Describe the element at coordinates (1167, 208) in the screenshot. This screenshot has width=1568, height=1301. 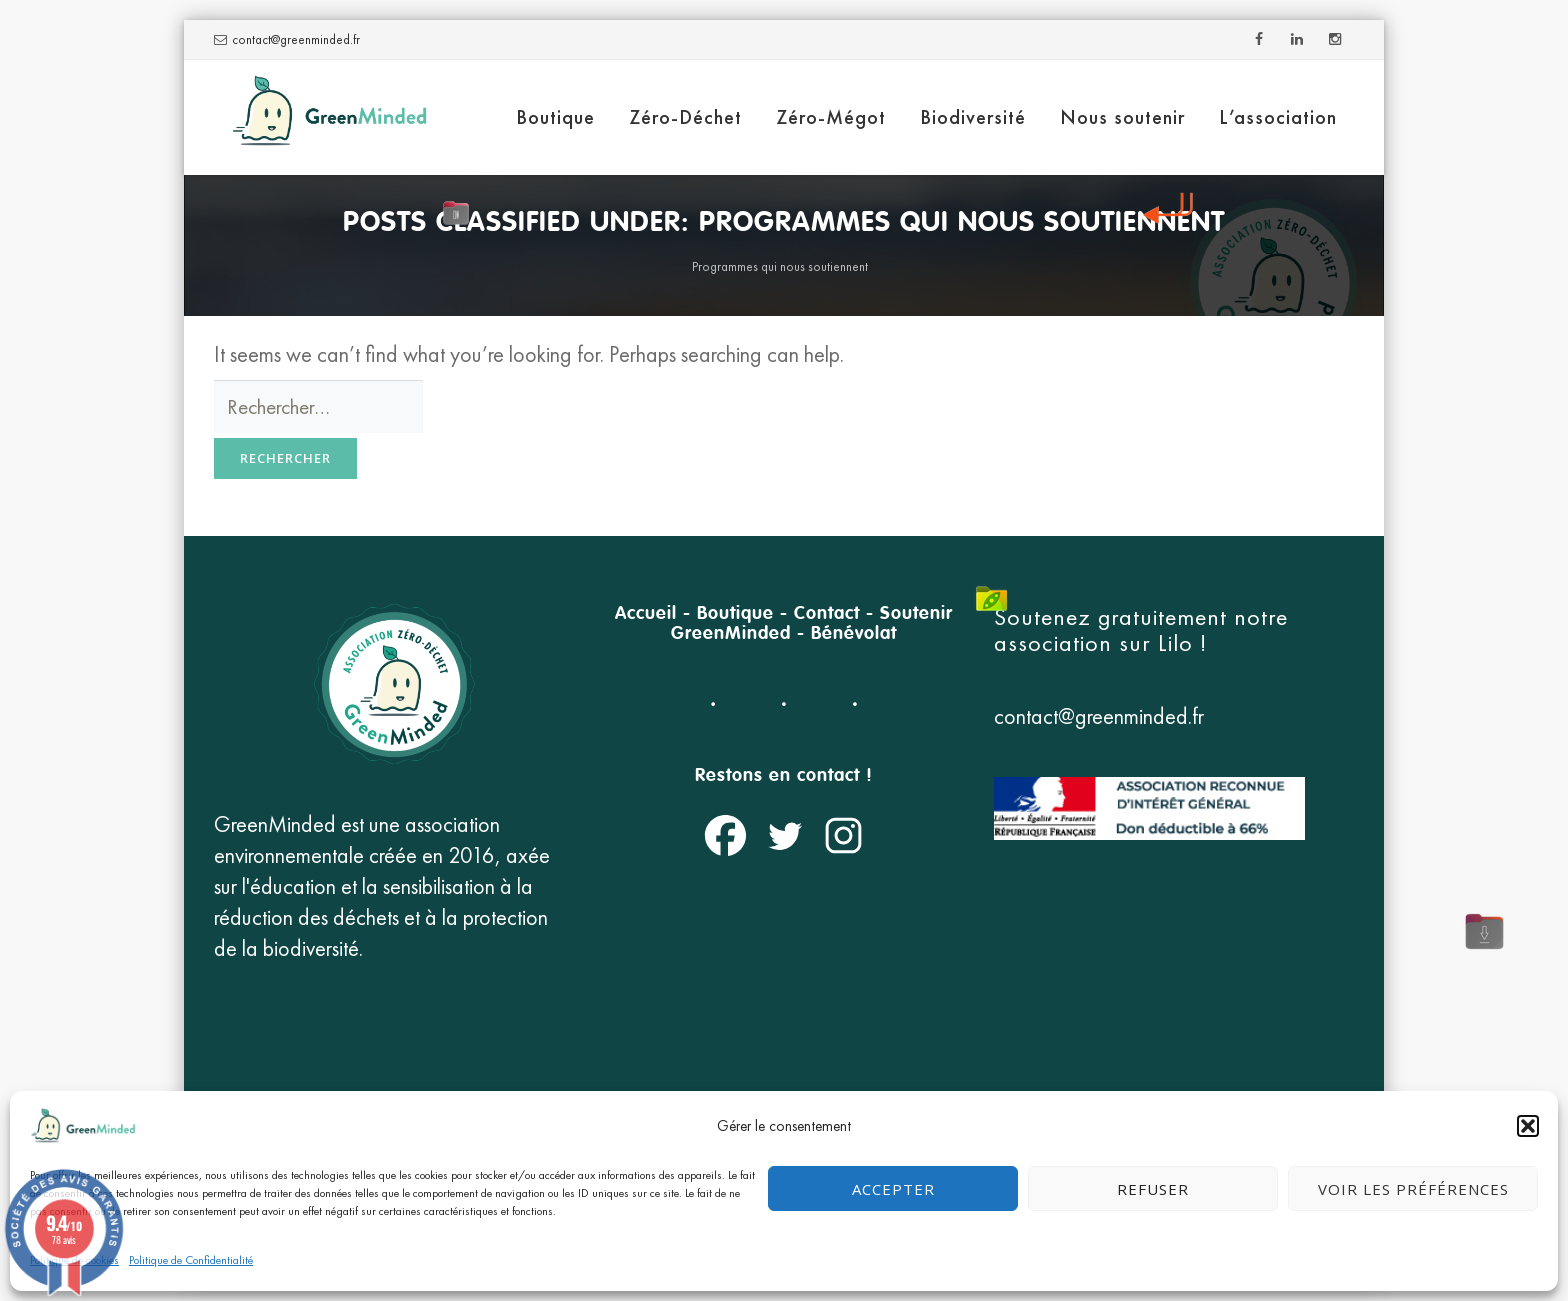
I see `reply to all recipients of an email` at that location.